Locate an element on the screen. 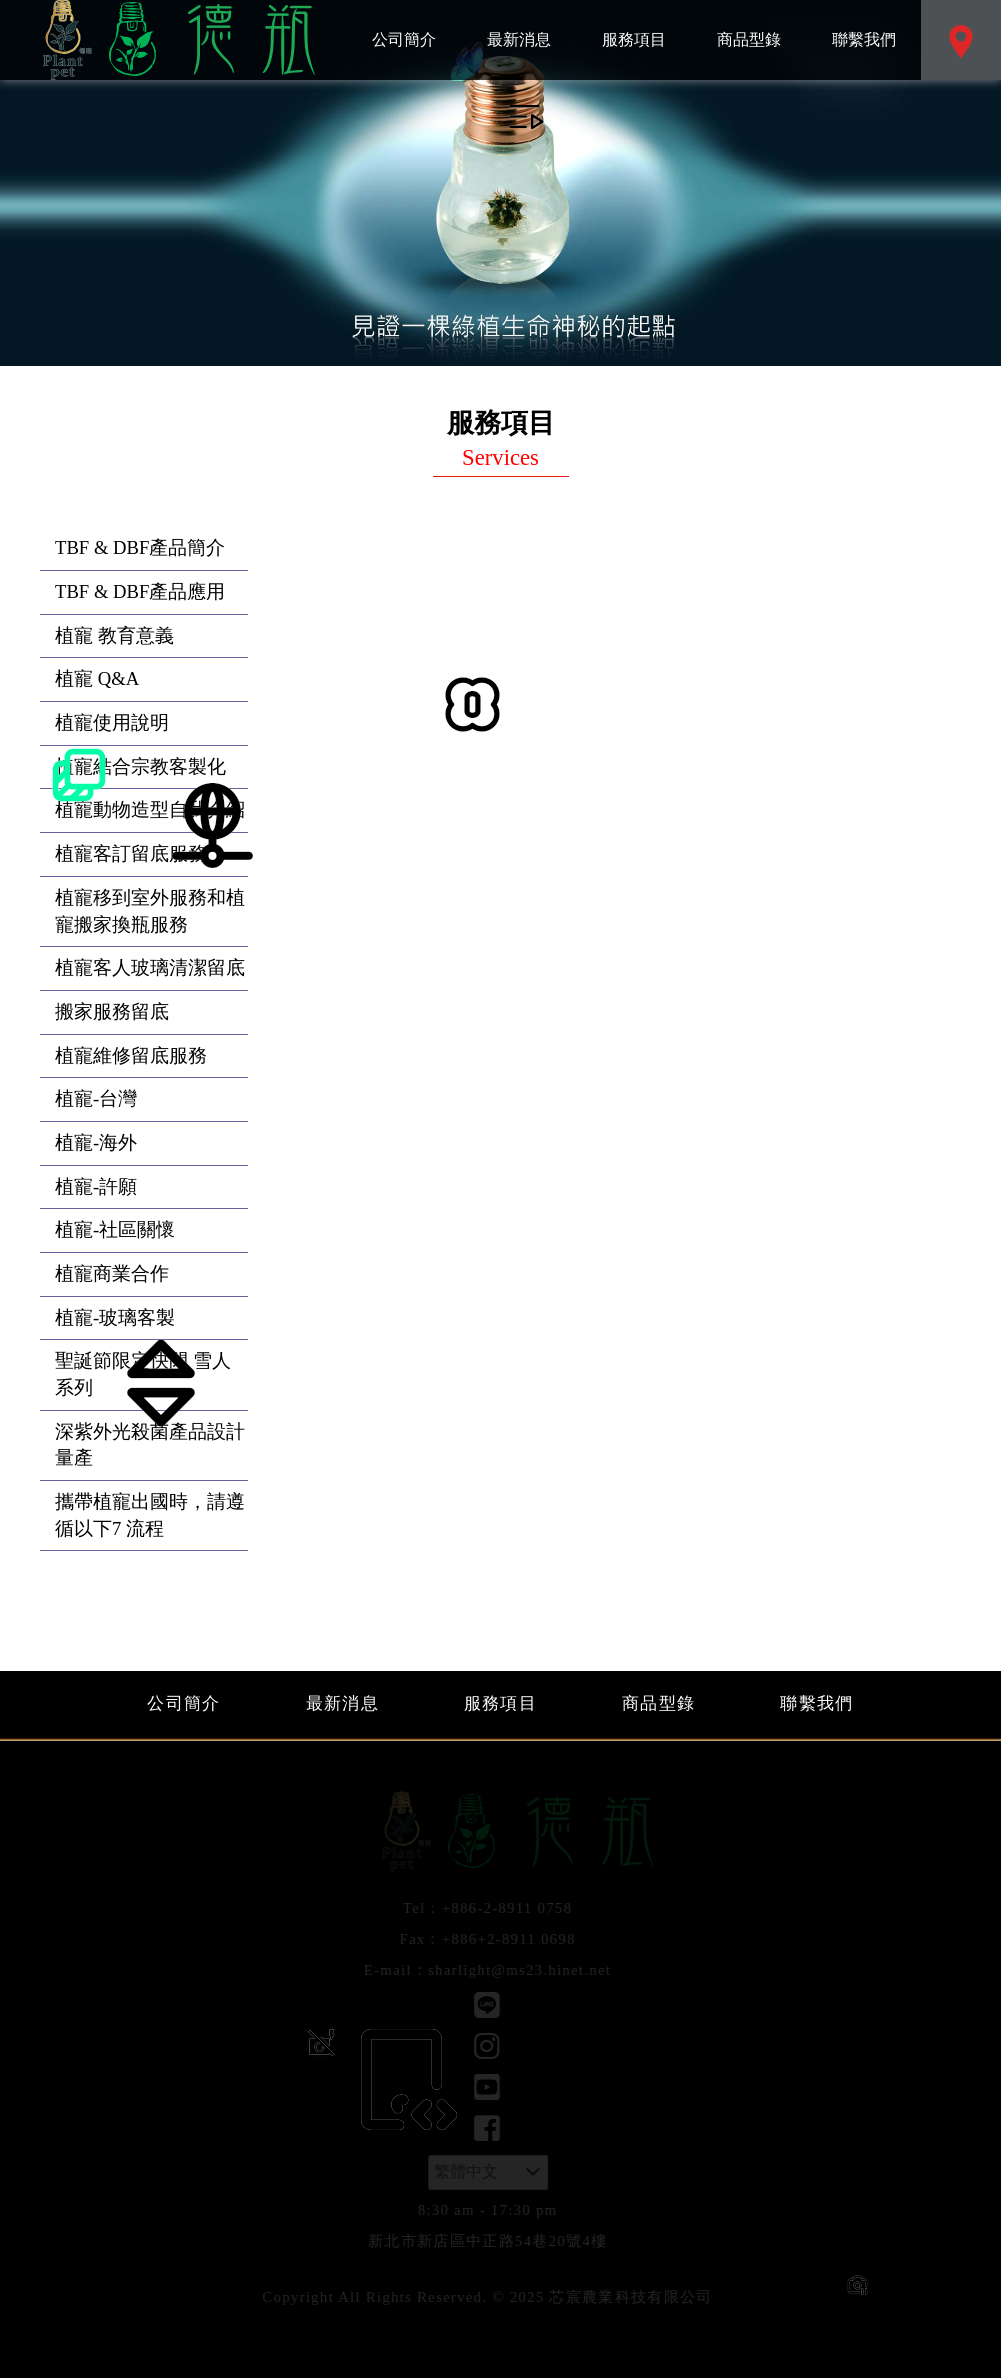 The height and width of the screenshot is (2378, 1001). view network connection status is located at coordinates (212, 823).